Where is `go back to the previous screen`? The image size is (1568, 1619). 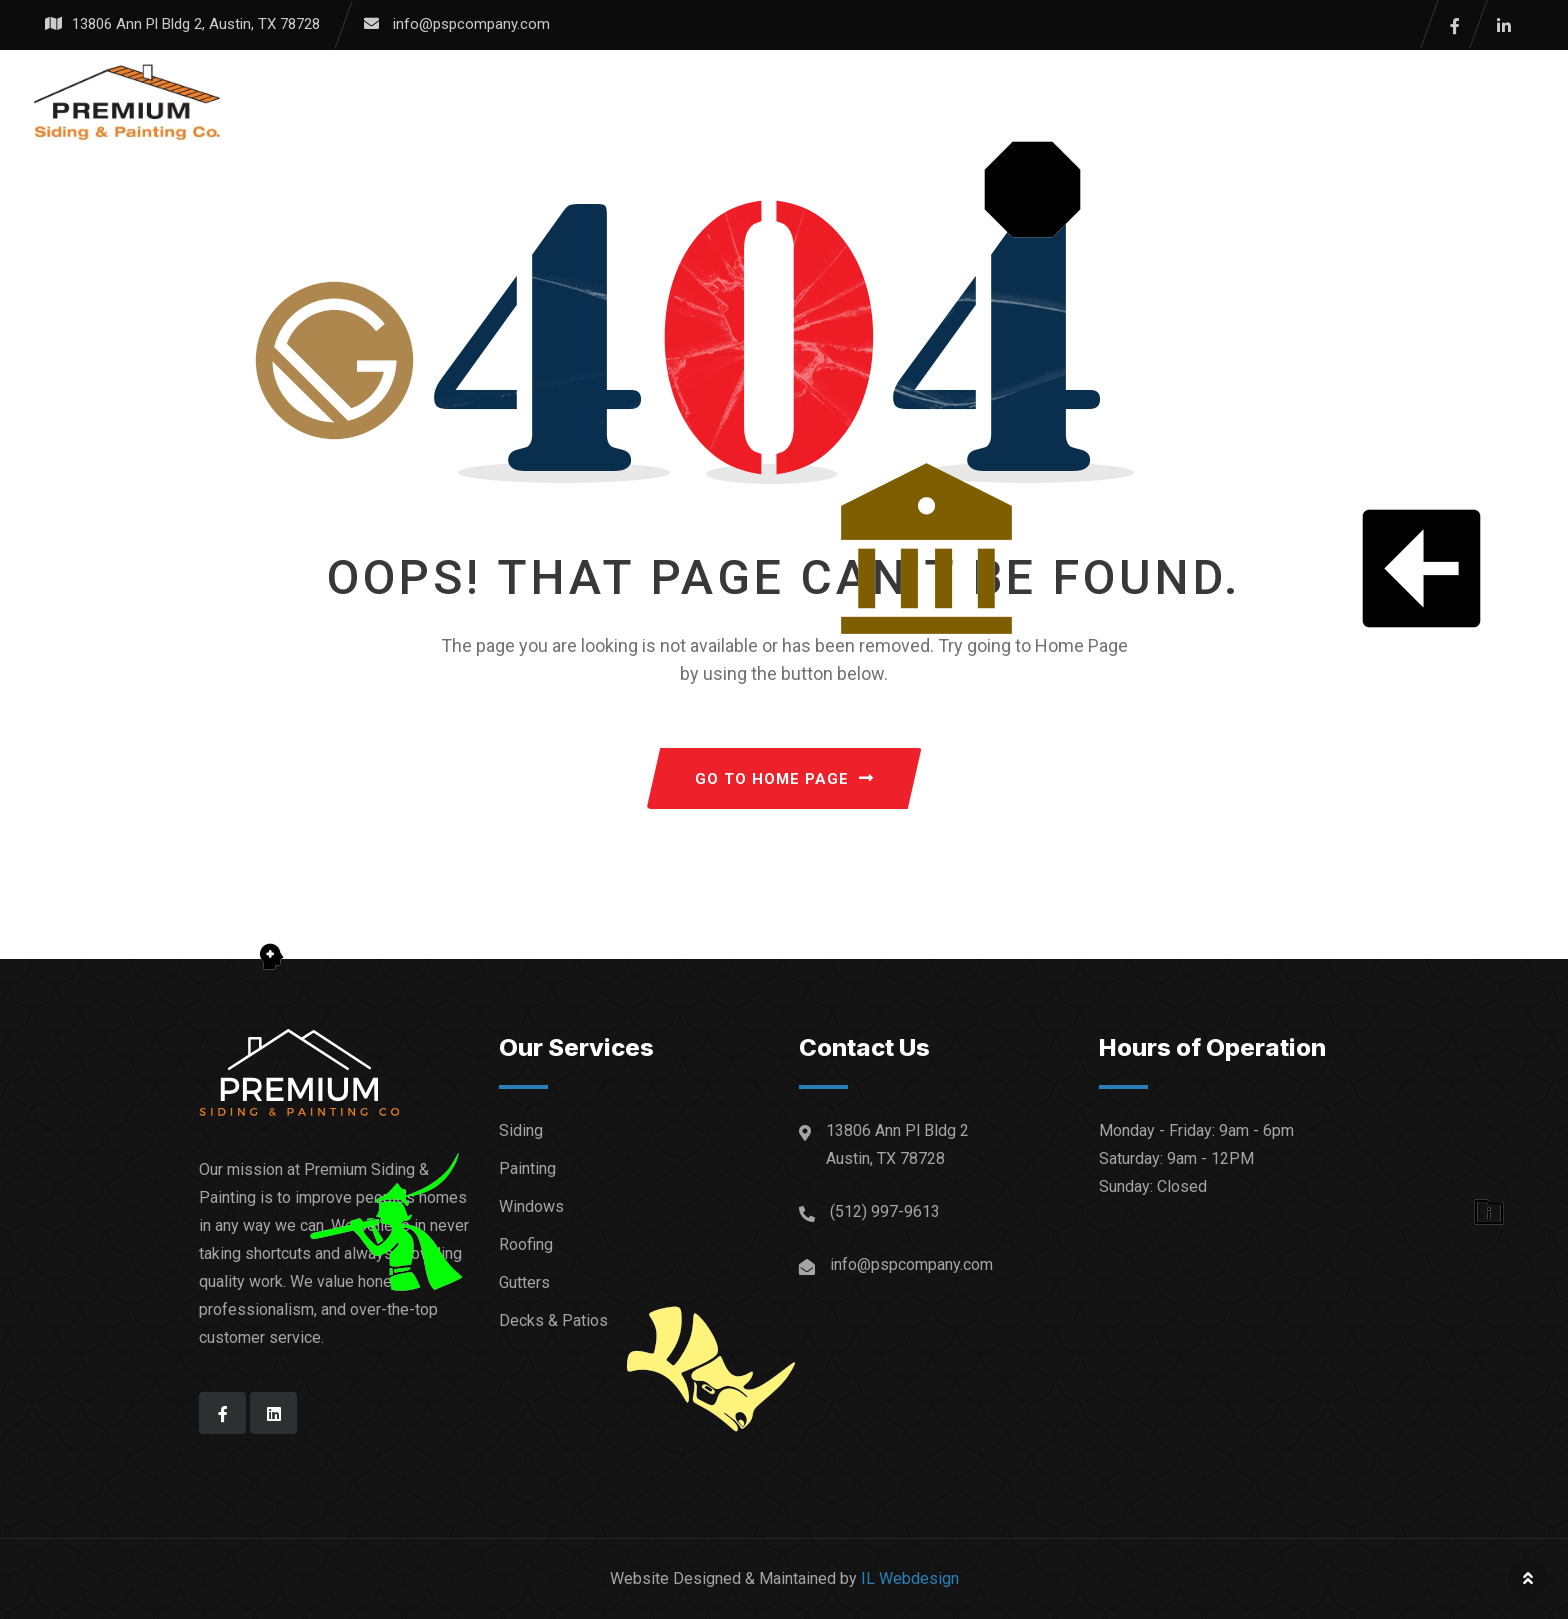 go back to the previous screen is located at coordinates (1421, 568).